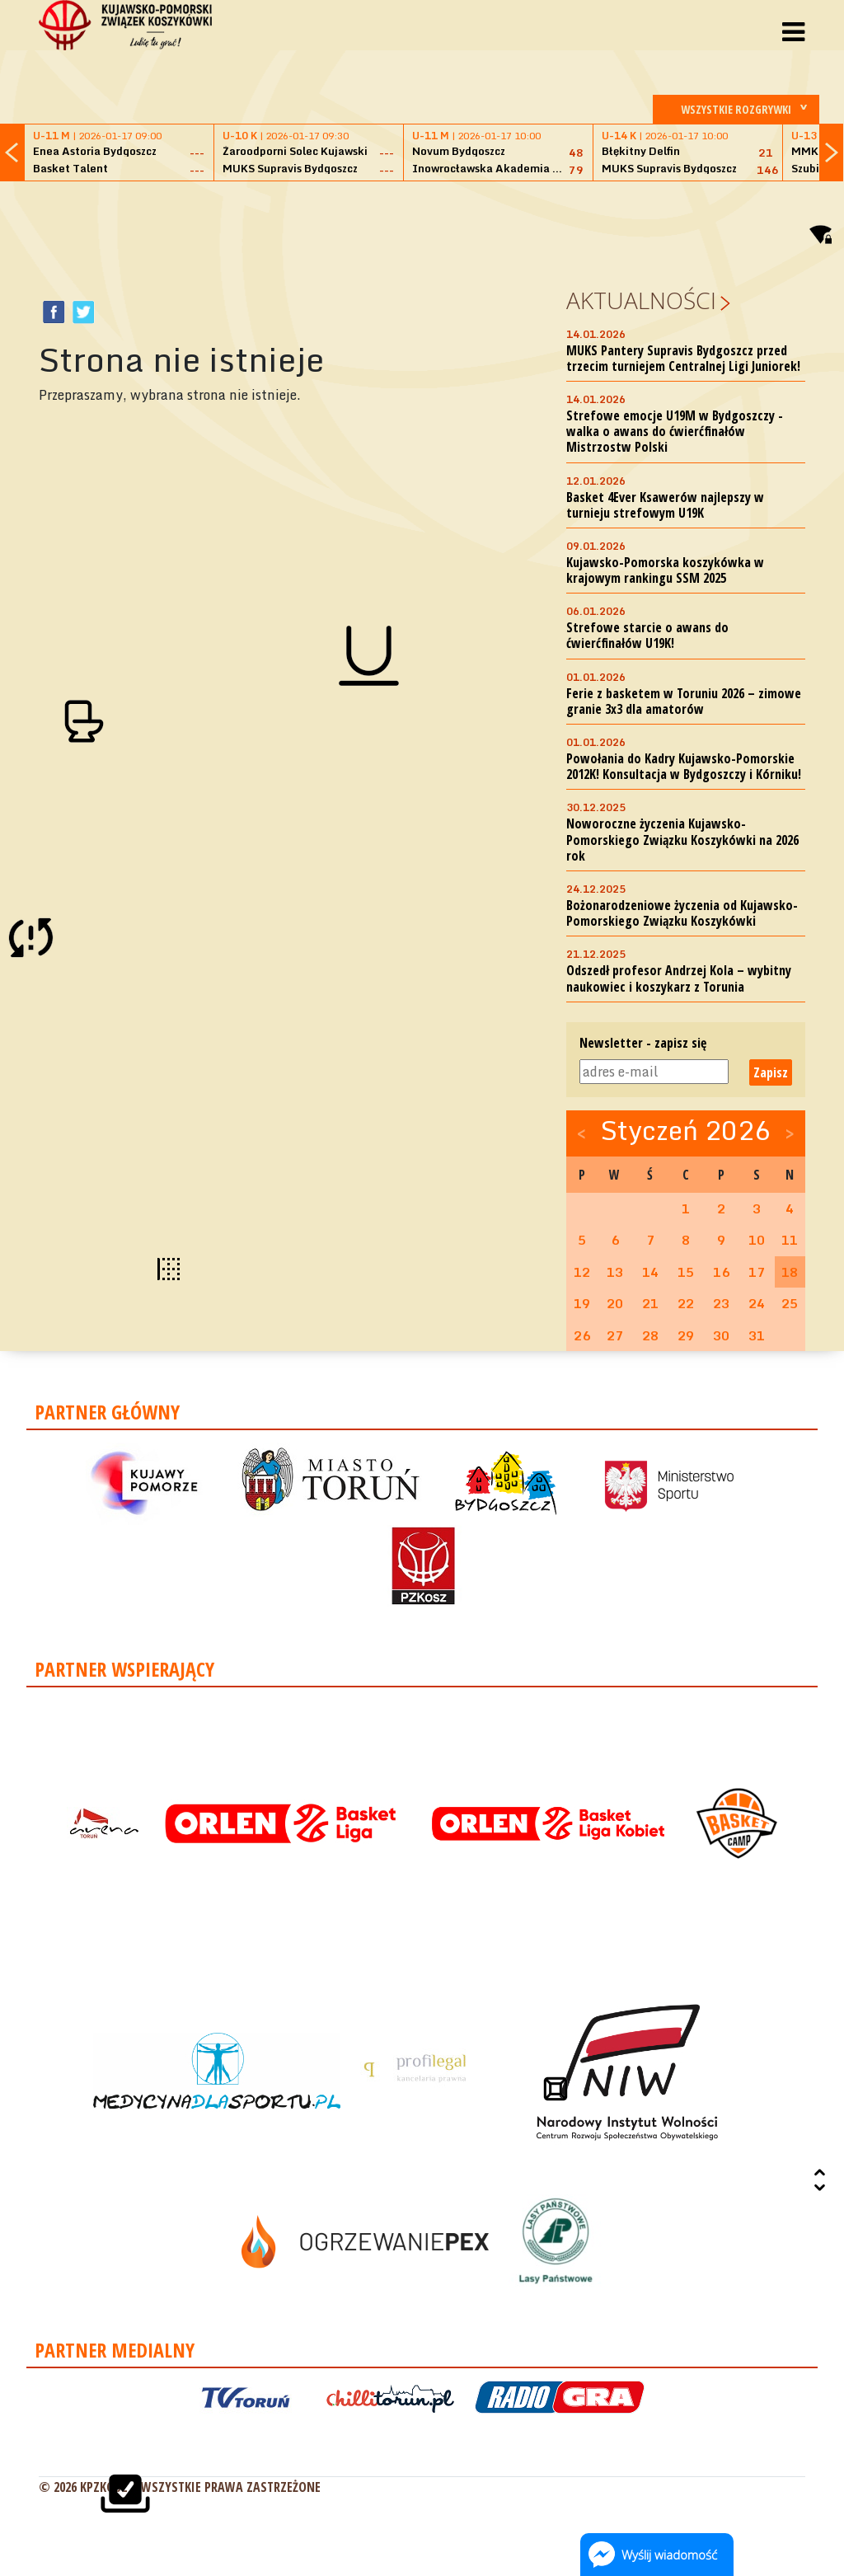 This screenshot has width=844, height=2576. I want to click on apply border to left edge of cell or element, so click(168, 1269).